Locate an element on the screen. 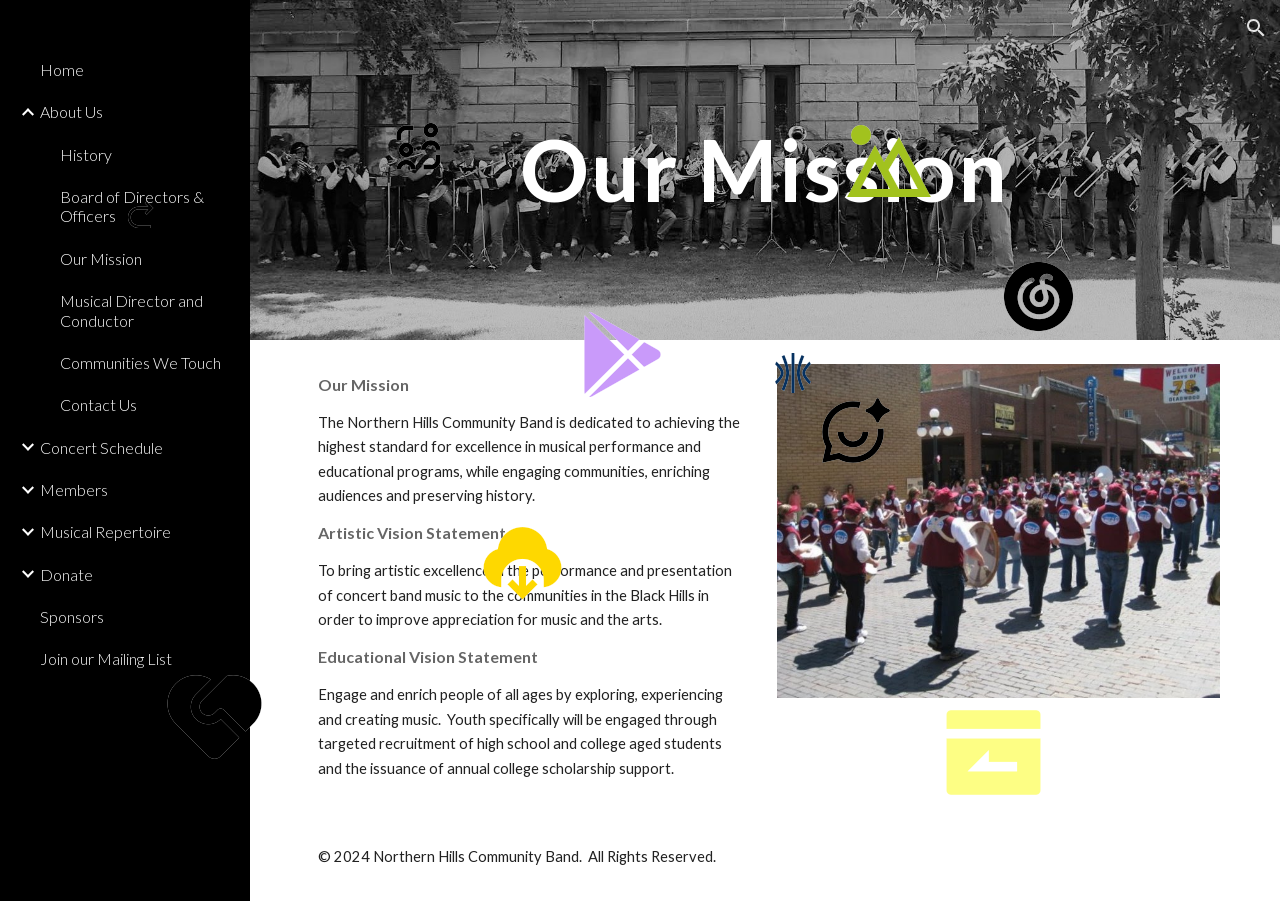  view landscape or nature photos is located at coordinates (887, 161).